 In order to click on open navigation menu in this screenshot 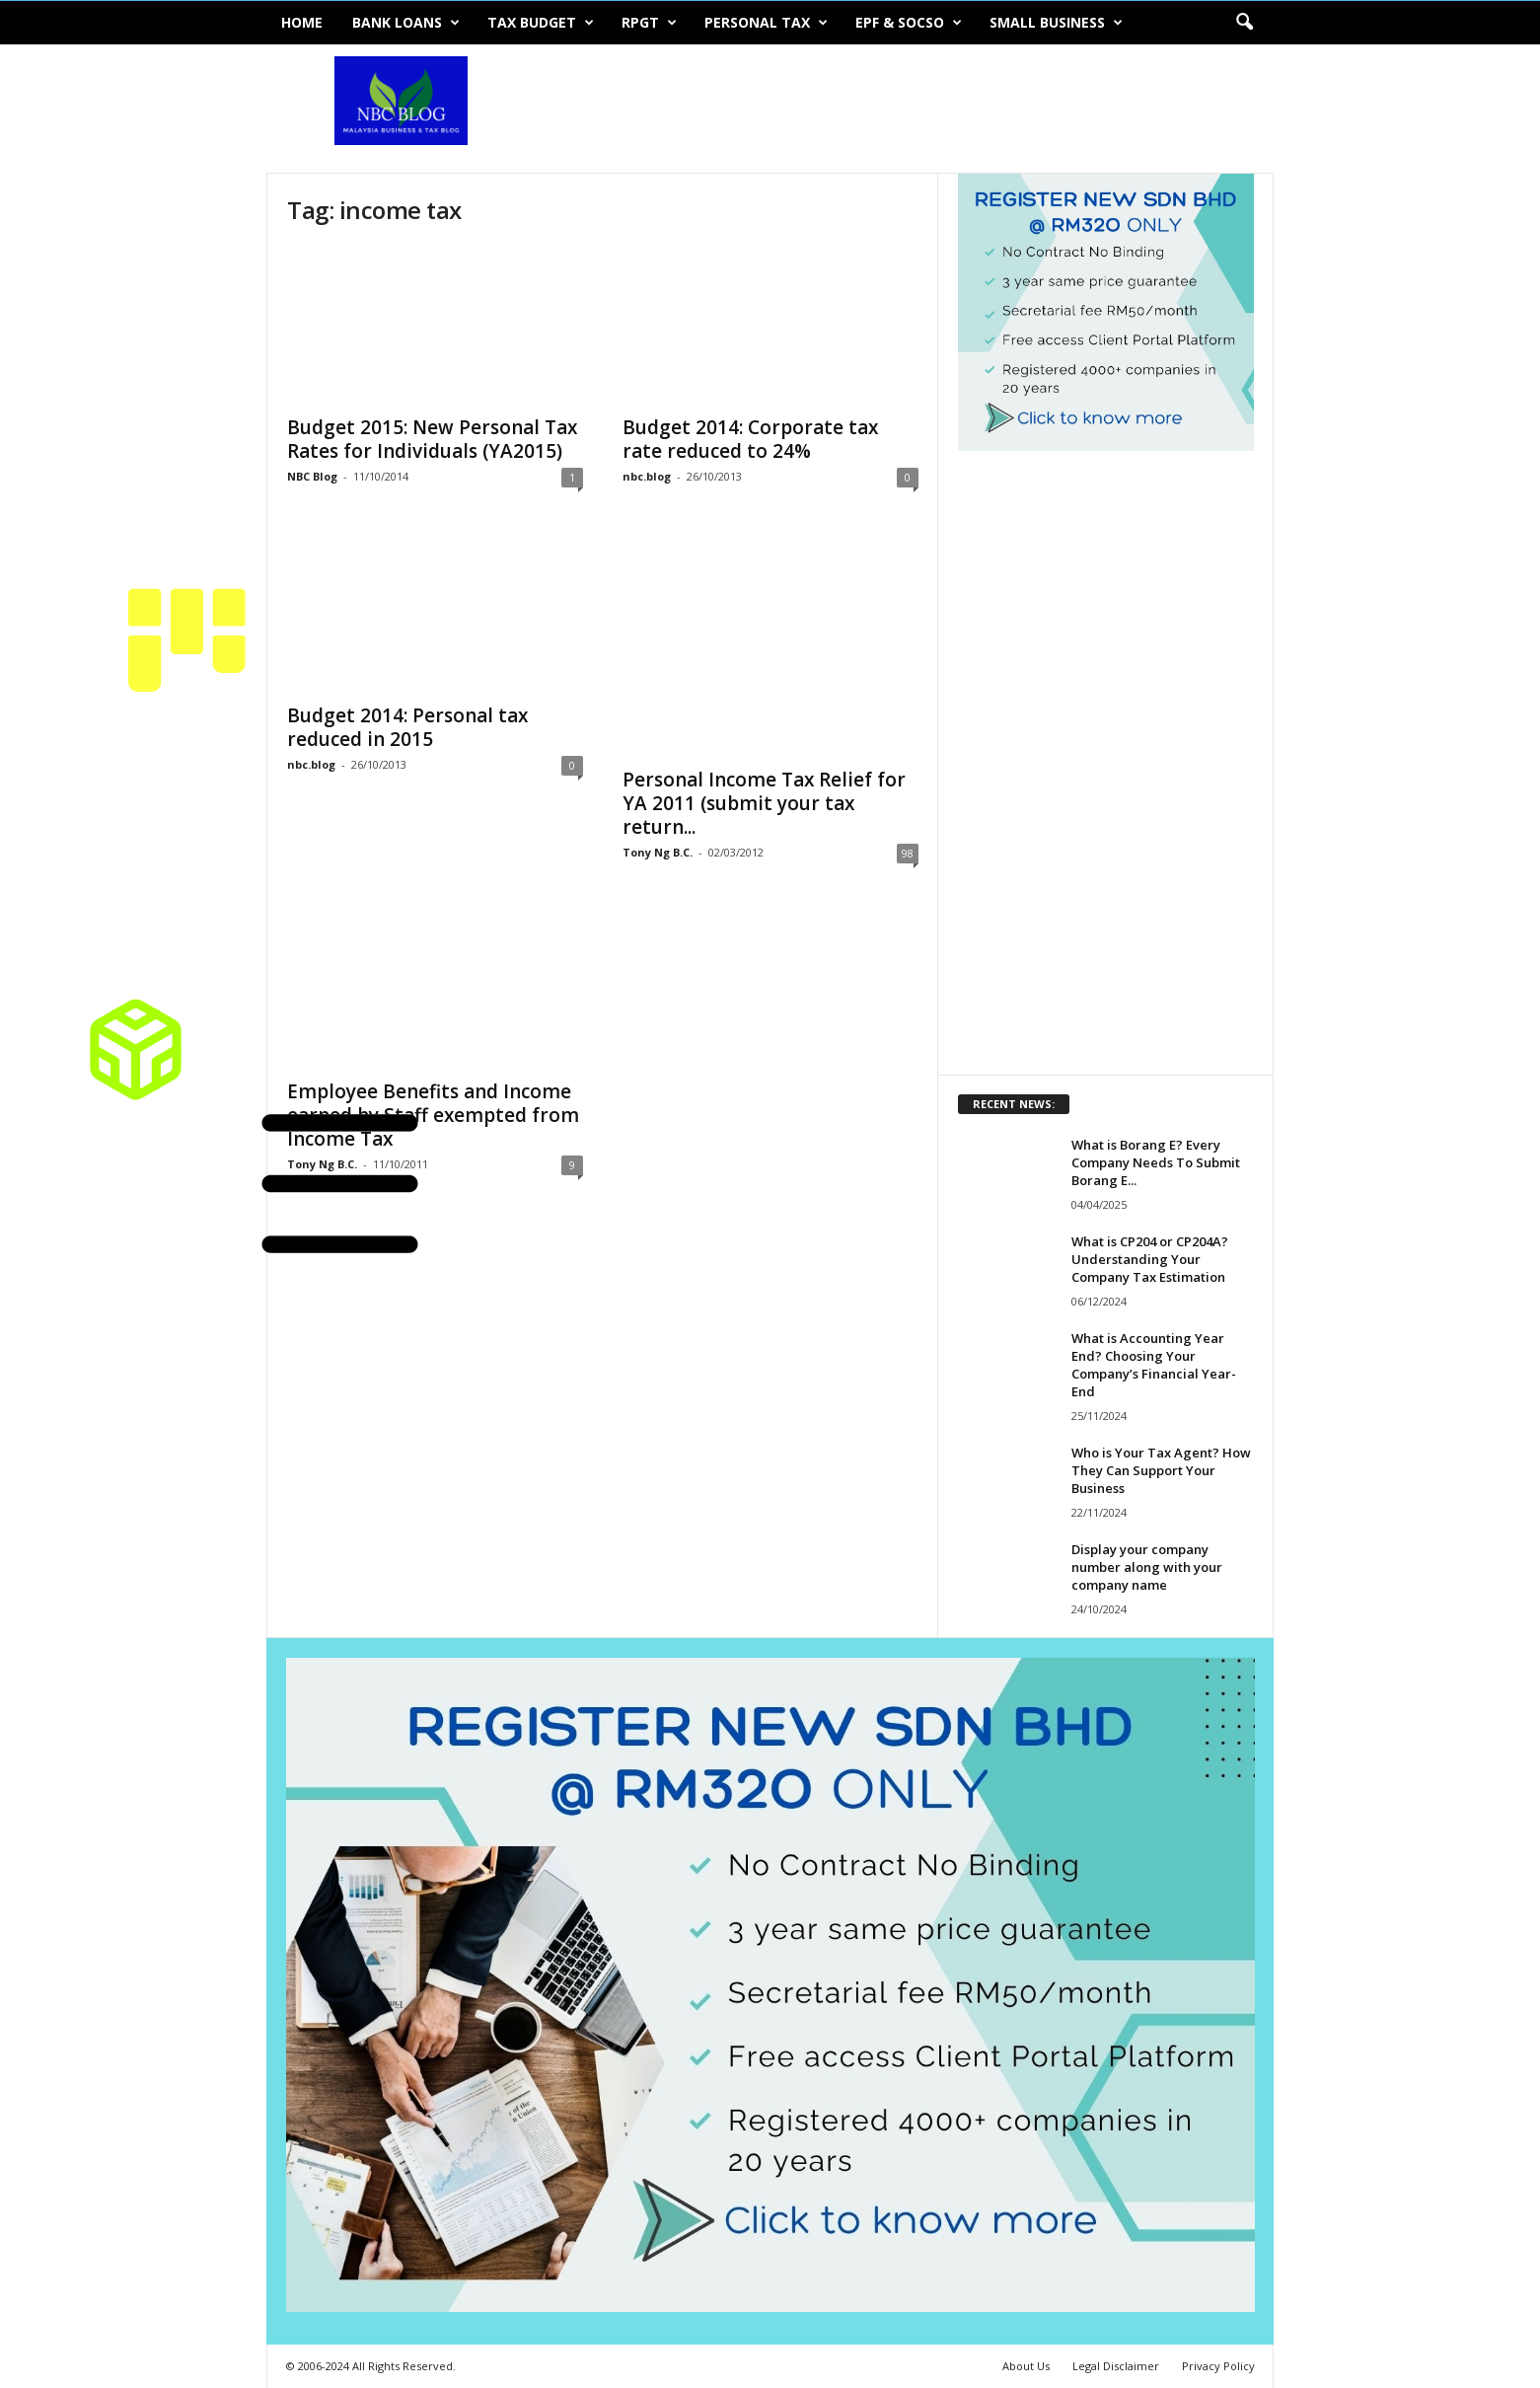, I will do `click(339, 1183)`.